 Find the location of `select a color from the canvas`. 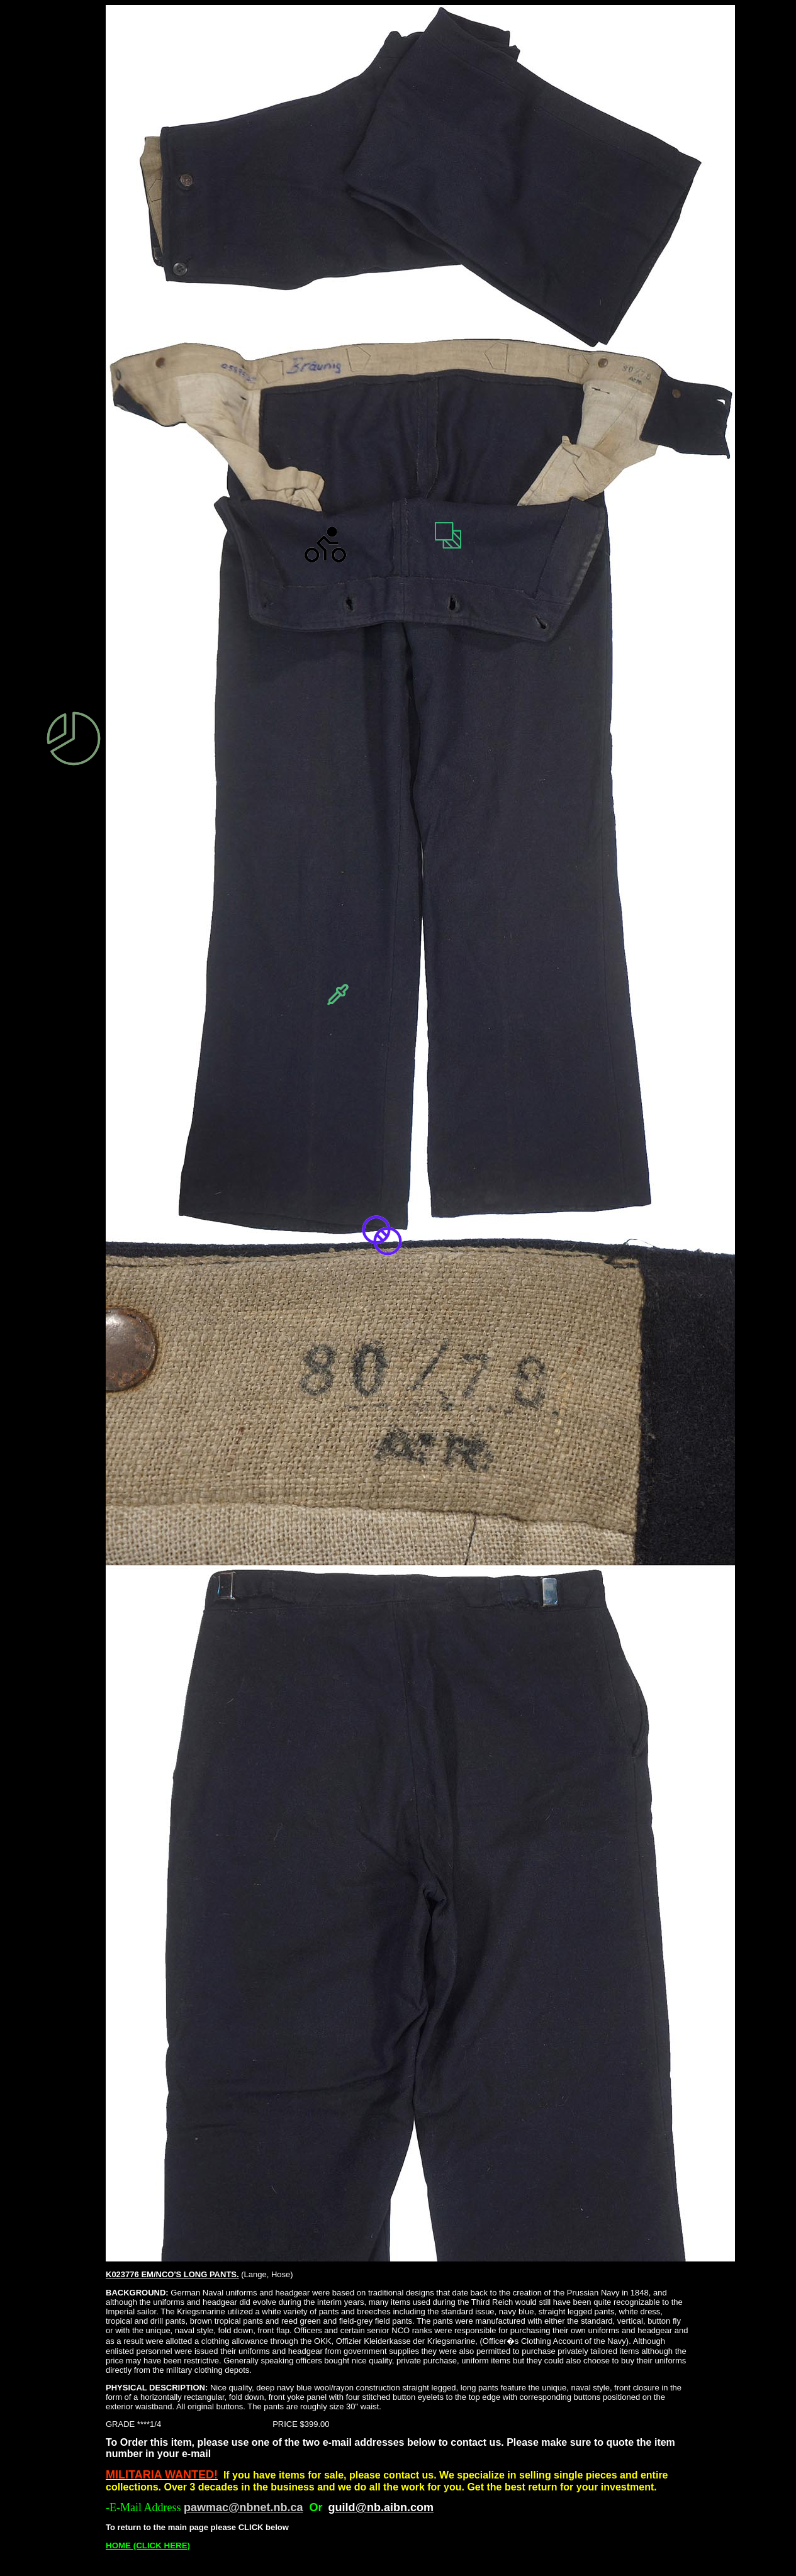

select a color from the canvas is located at coordinates (338, 995).